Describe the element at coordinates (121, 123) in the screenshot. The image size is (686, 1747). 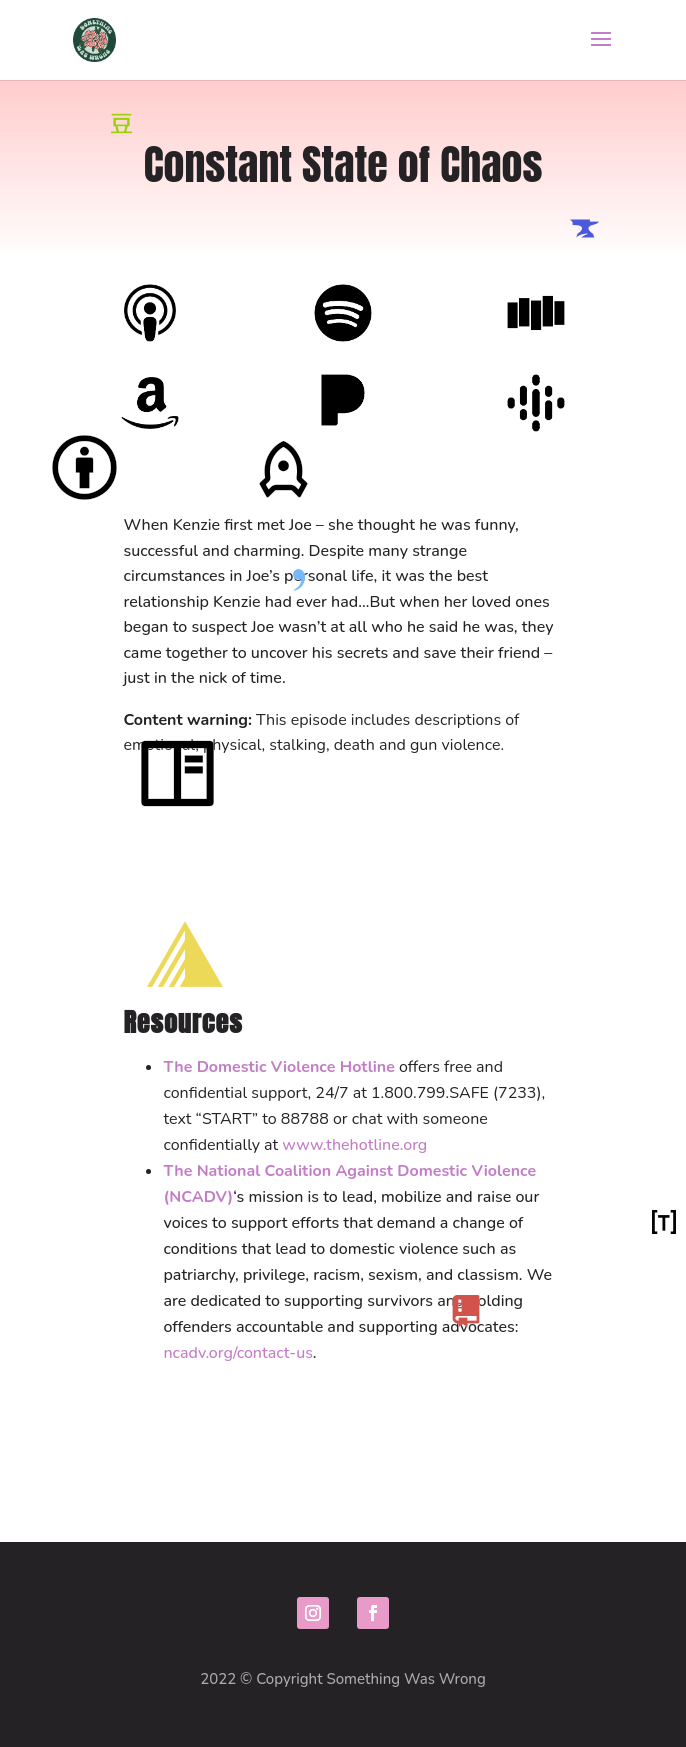
I see `open the Douban app` at that location.